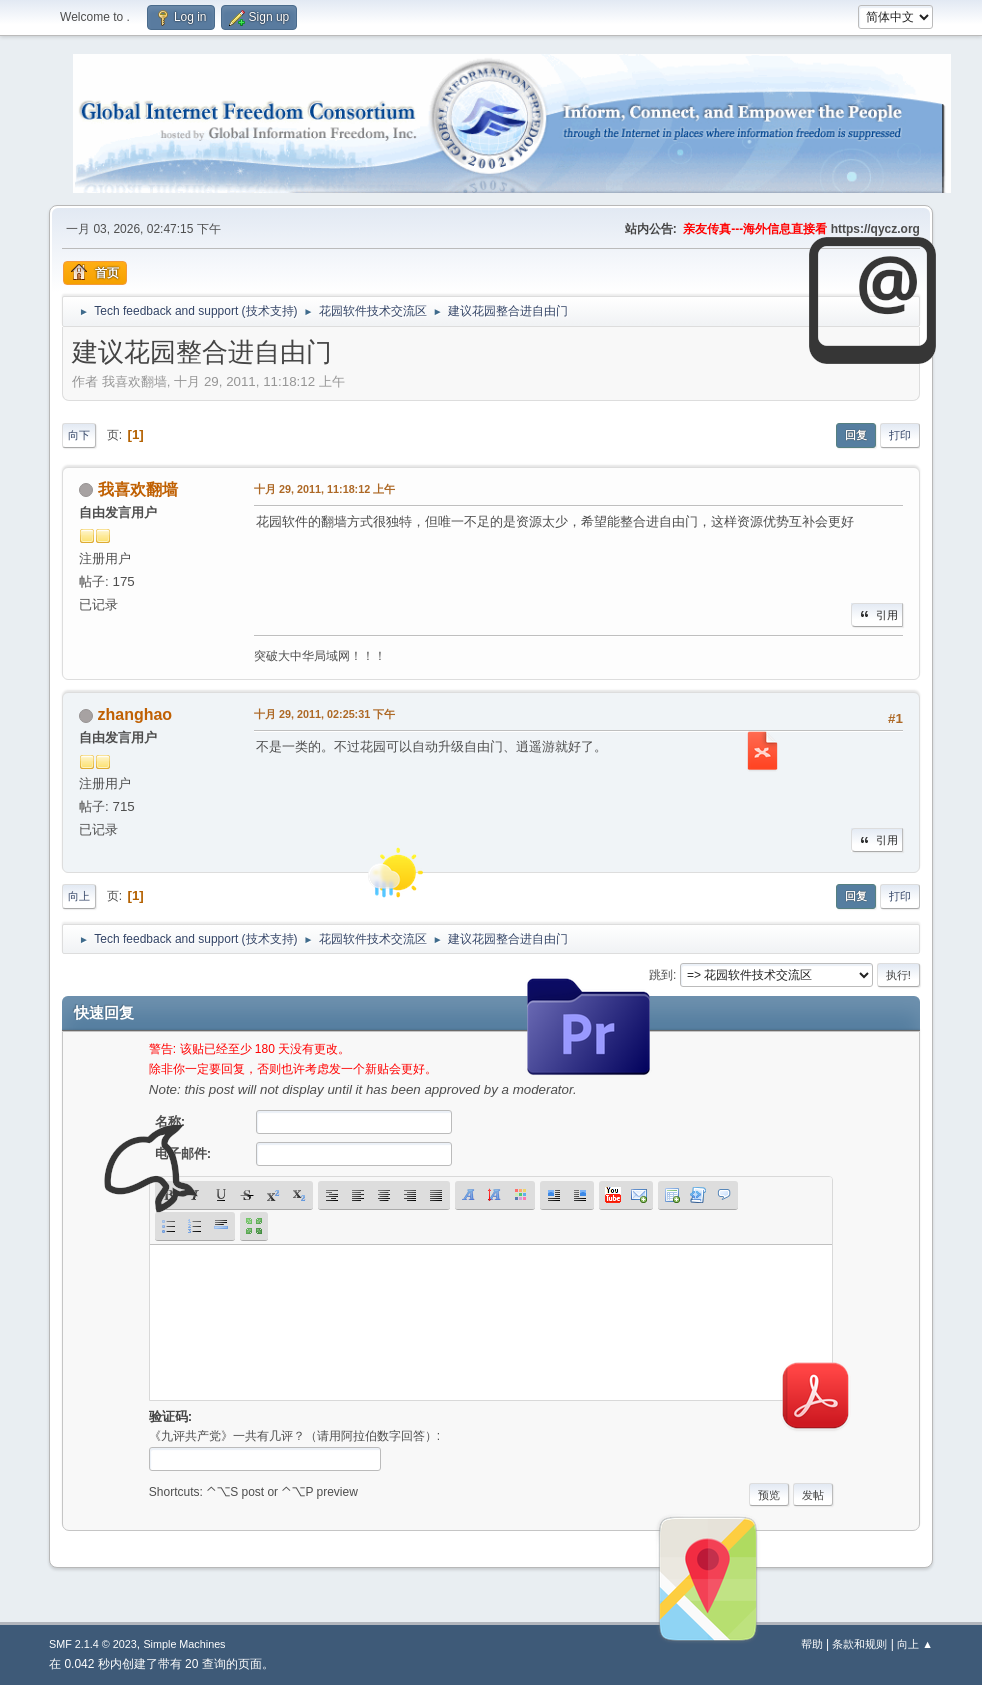  I want to click on open folder containing adobe premiere project files, so click(588, 1030).